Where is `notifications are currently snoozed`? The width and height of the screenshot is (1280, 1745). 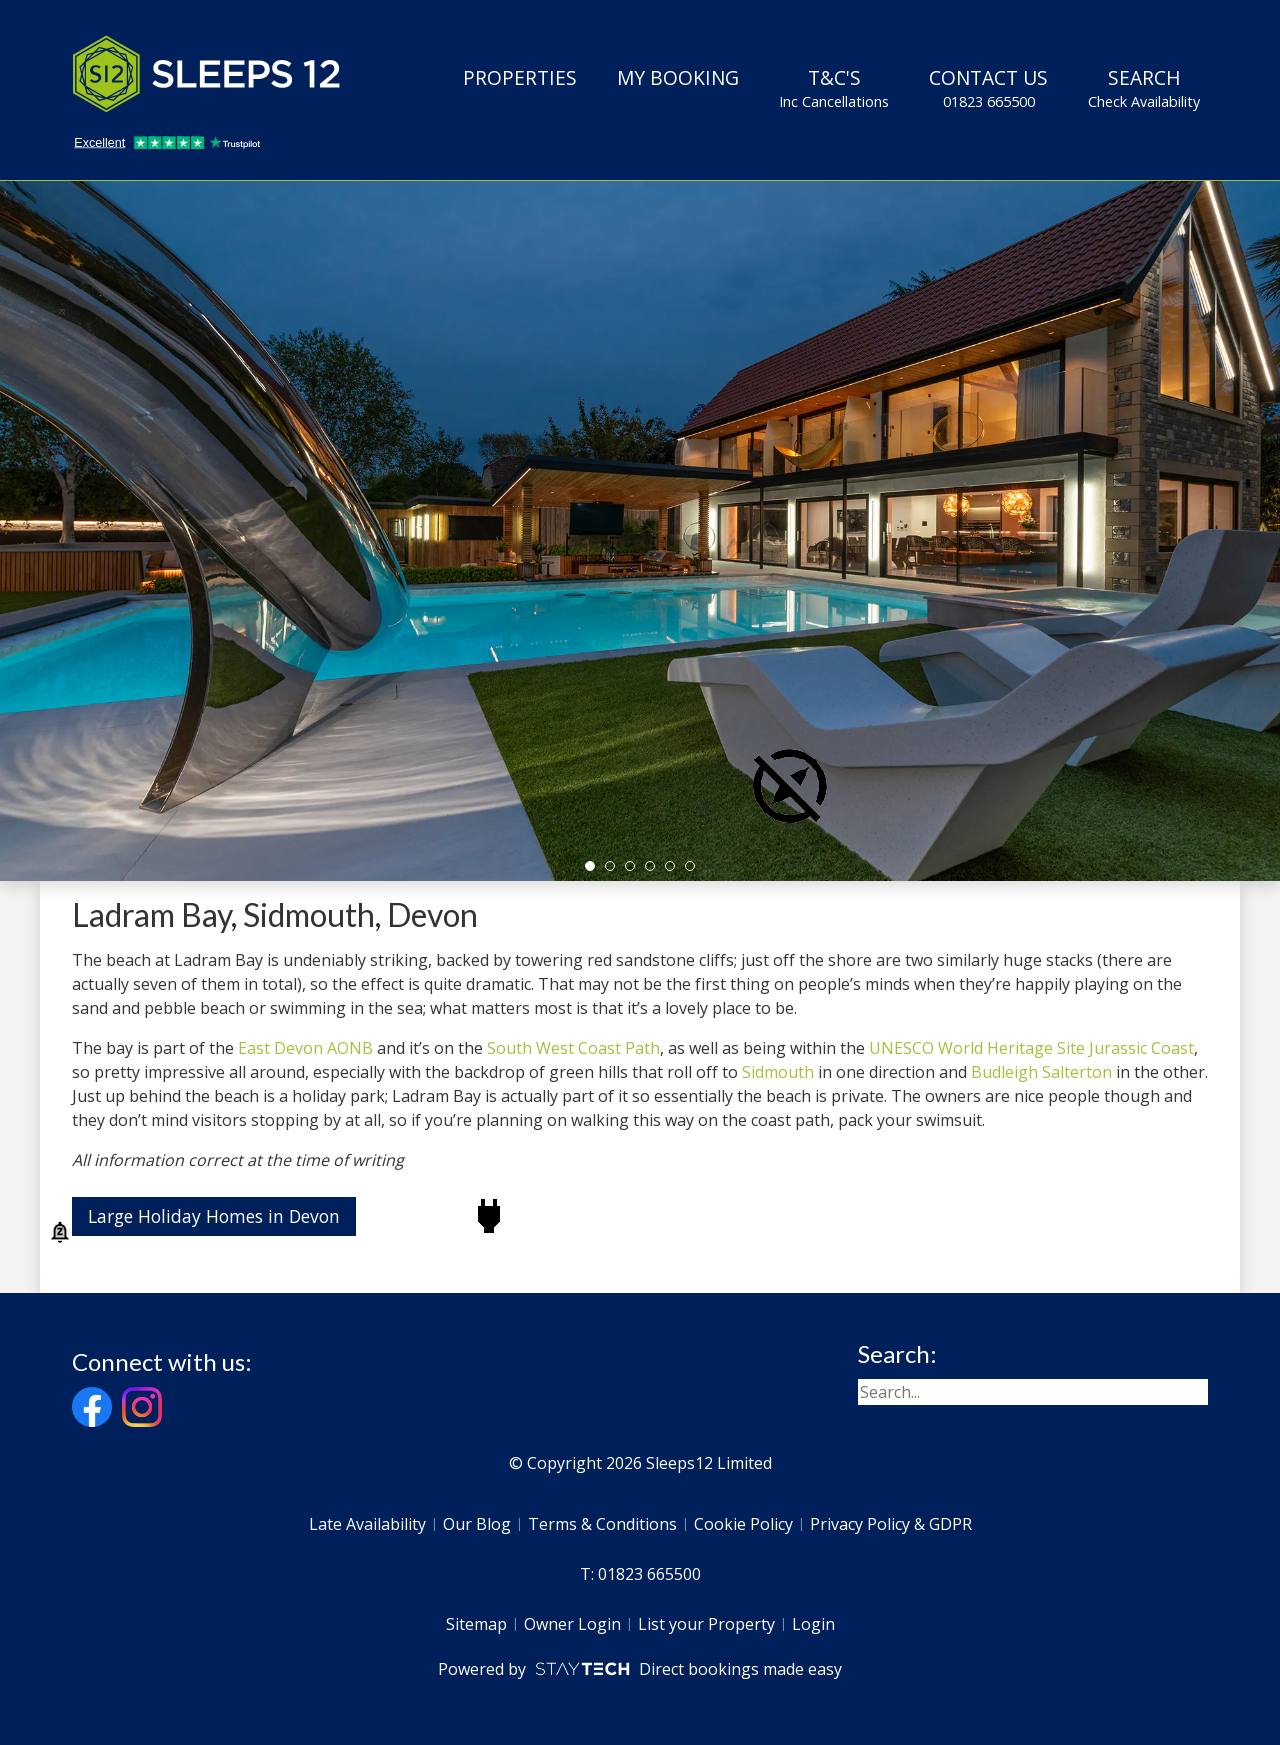
notifications are currently snoozed is located at coordinates (60, 1232).